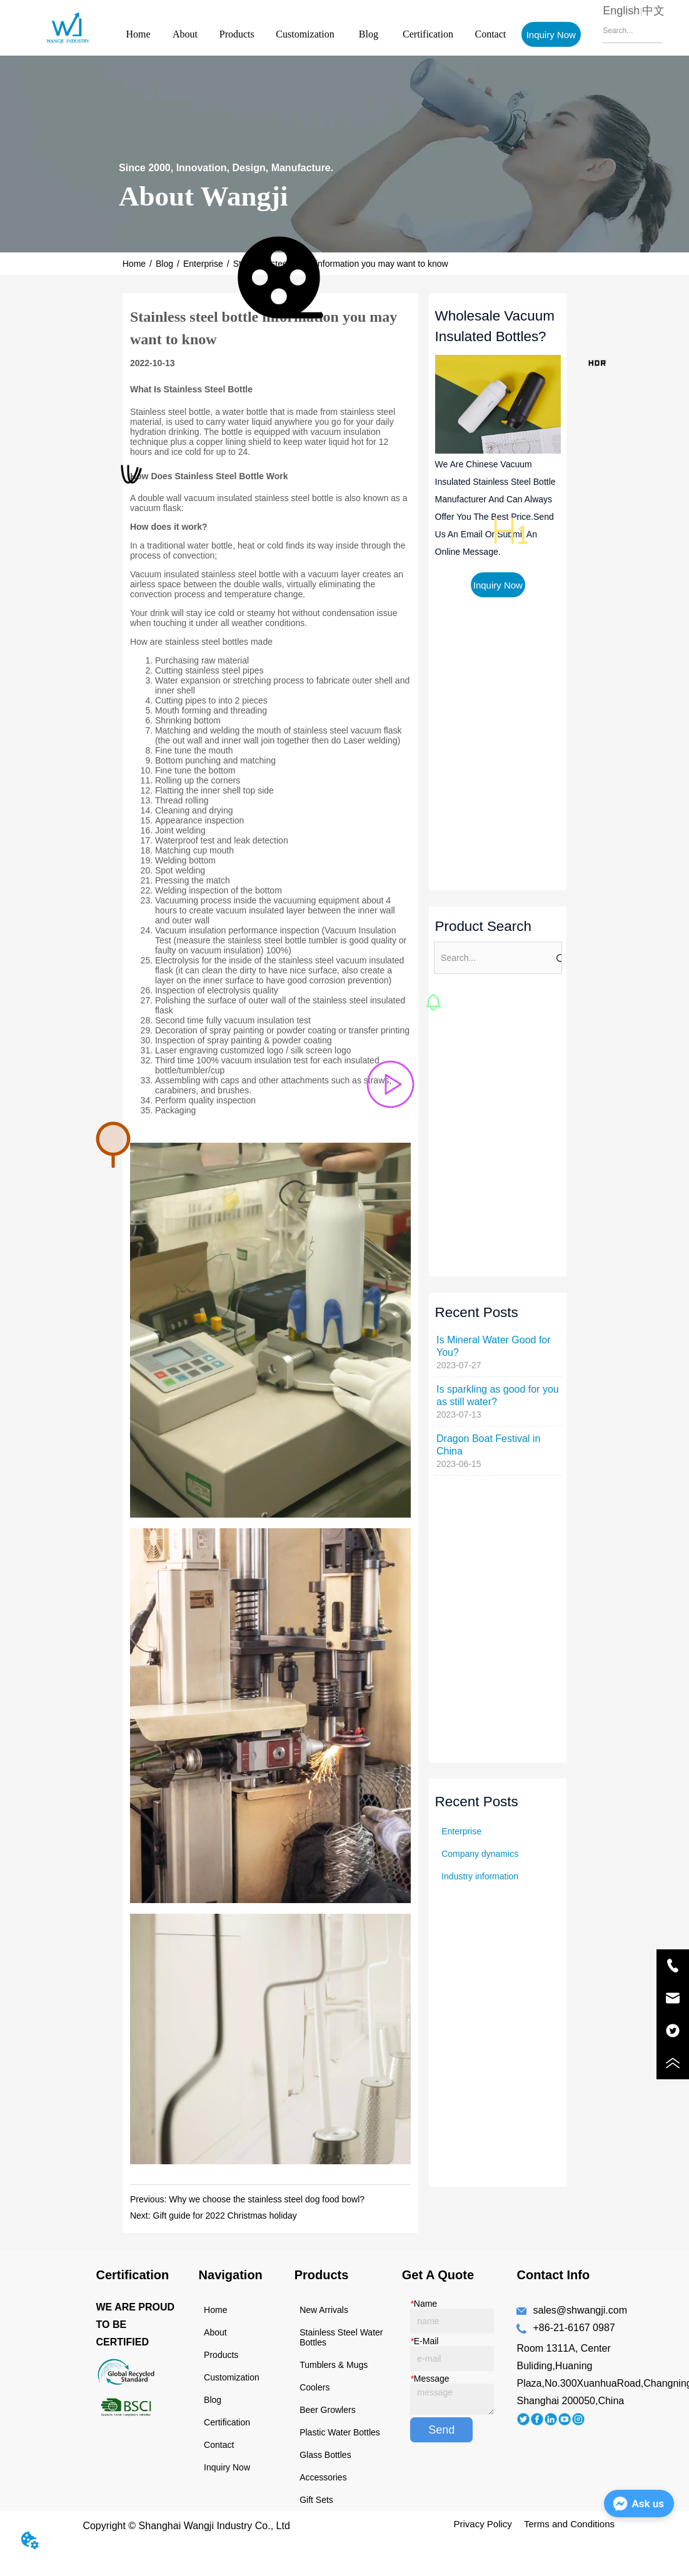 The width and height of the screenshot is (689, 2576). I want to click on enable HDR mode for photos, so click(597, 363).